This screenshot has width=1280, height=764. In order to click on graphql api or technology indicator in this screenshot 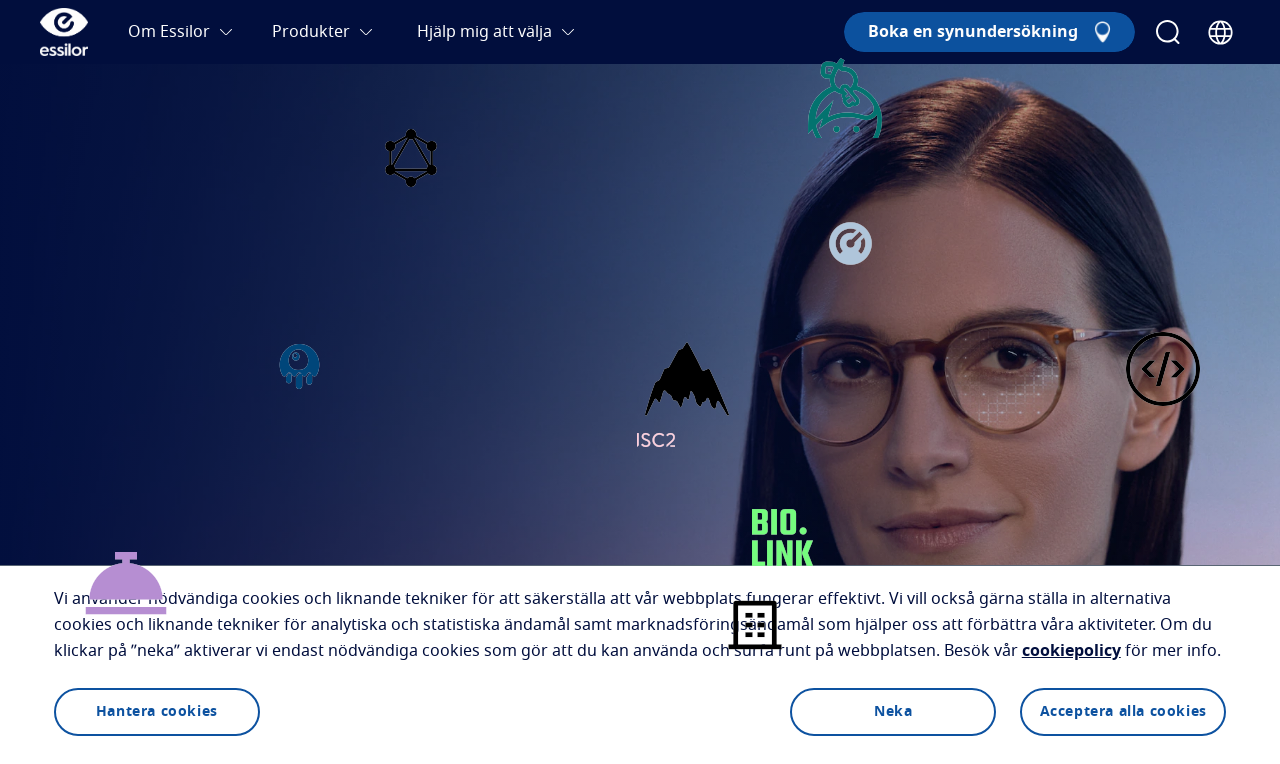, I will do `click(411, 158)`.